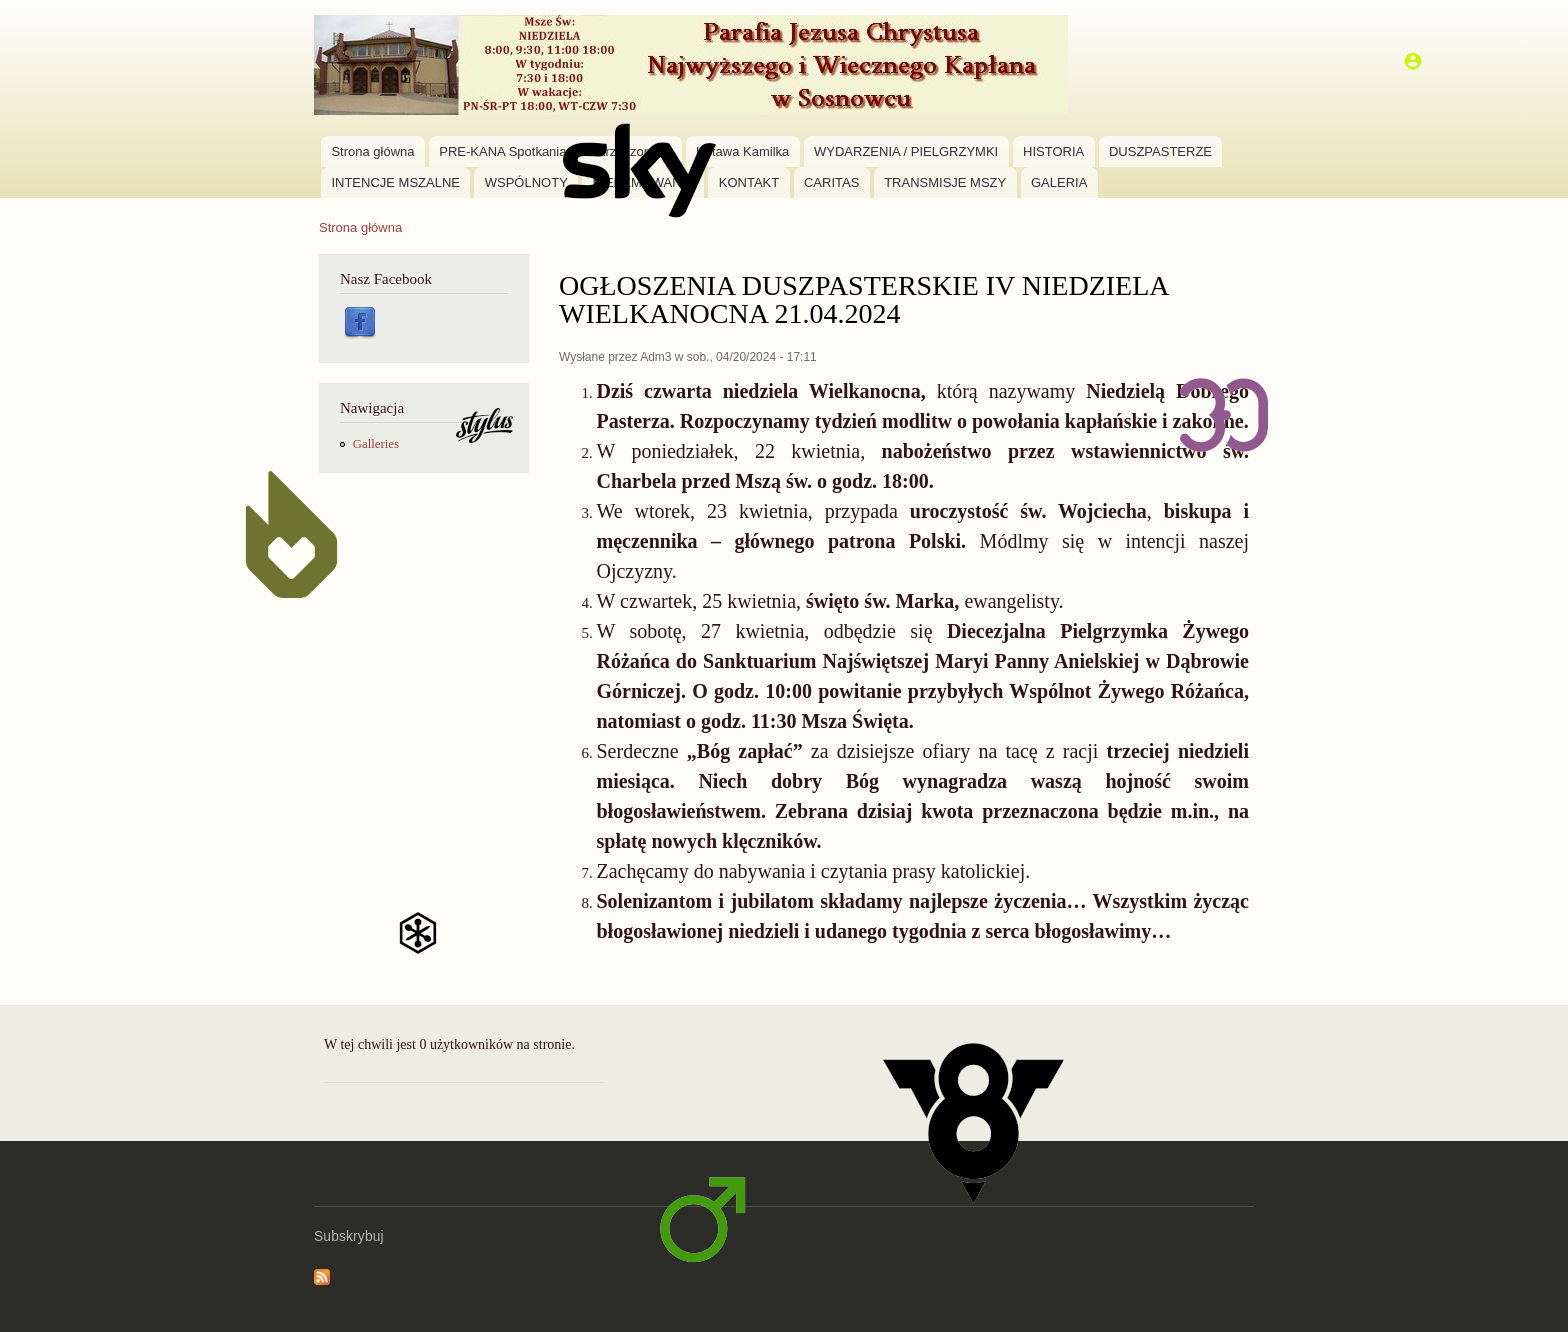 The image size is (1568, 1332). What do you see at coordinates (418, 933) in the screenshot?
I see `legacy games logo` at bounding box center [418, 933].